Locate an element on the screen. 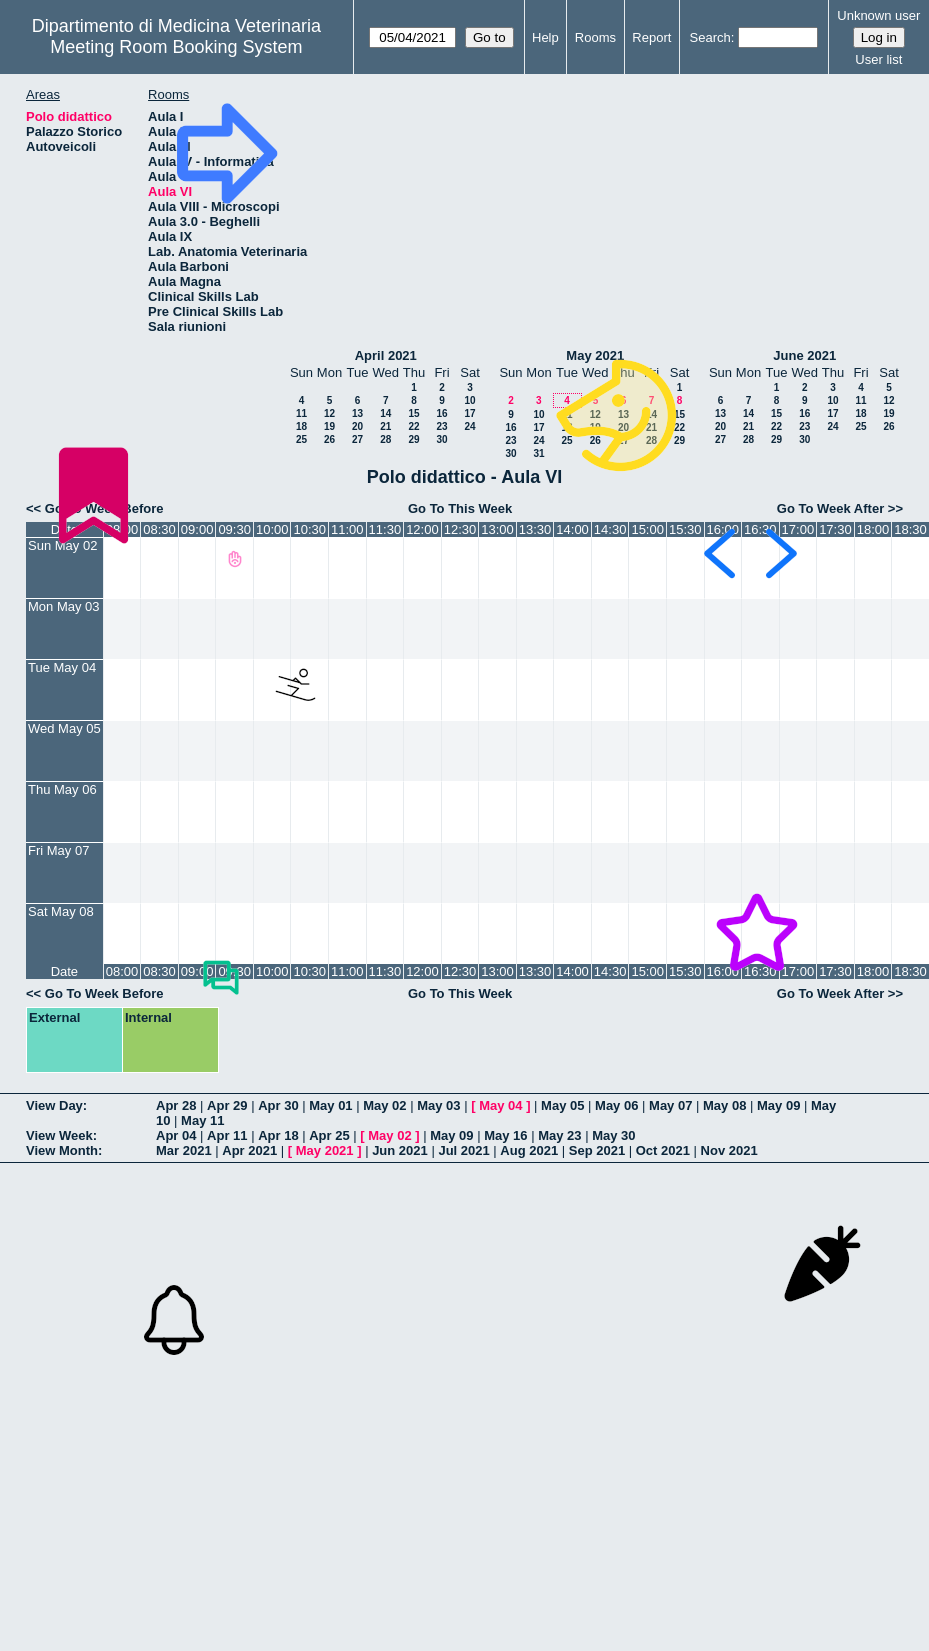  save this item for later is located at coordinates (93, 493).